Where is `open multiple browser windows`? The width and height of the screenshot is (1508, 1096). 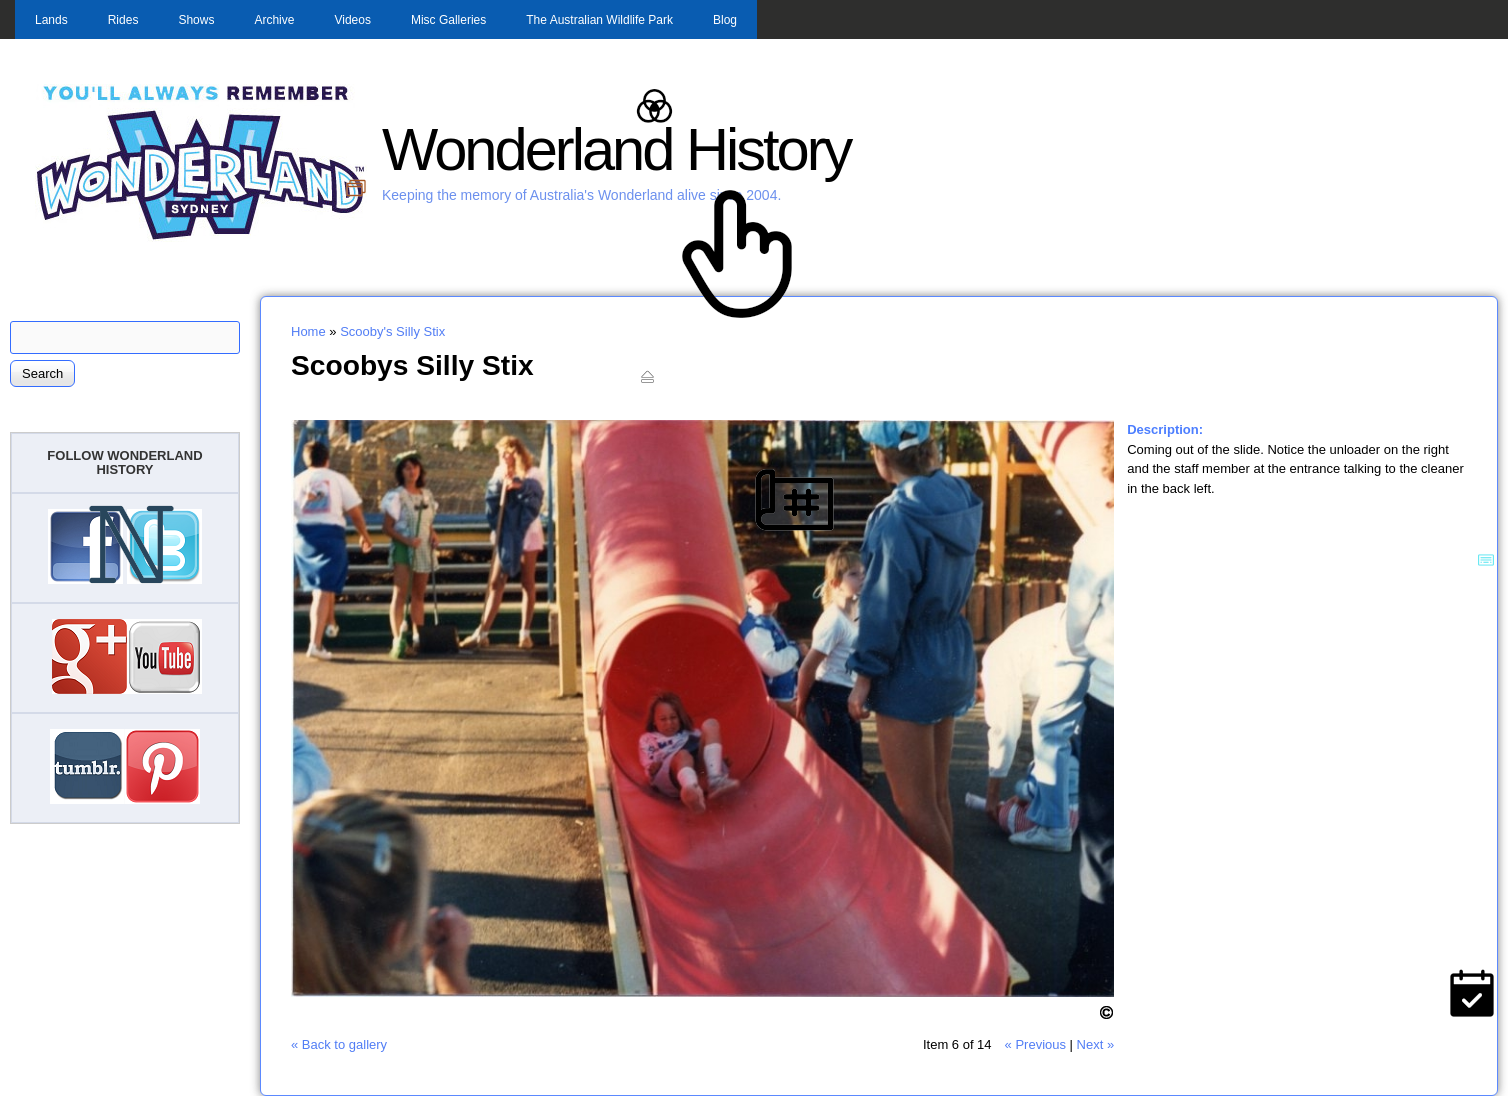
open multiple browser windows is located at coordinates (356, 188).